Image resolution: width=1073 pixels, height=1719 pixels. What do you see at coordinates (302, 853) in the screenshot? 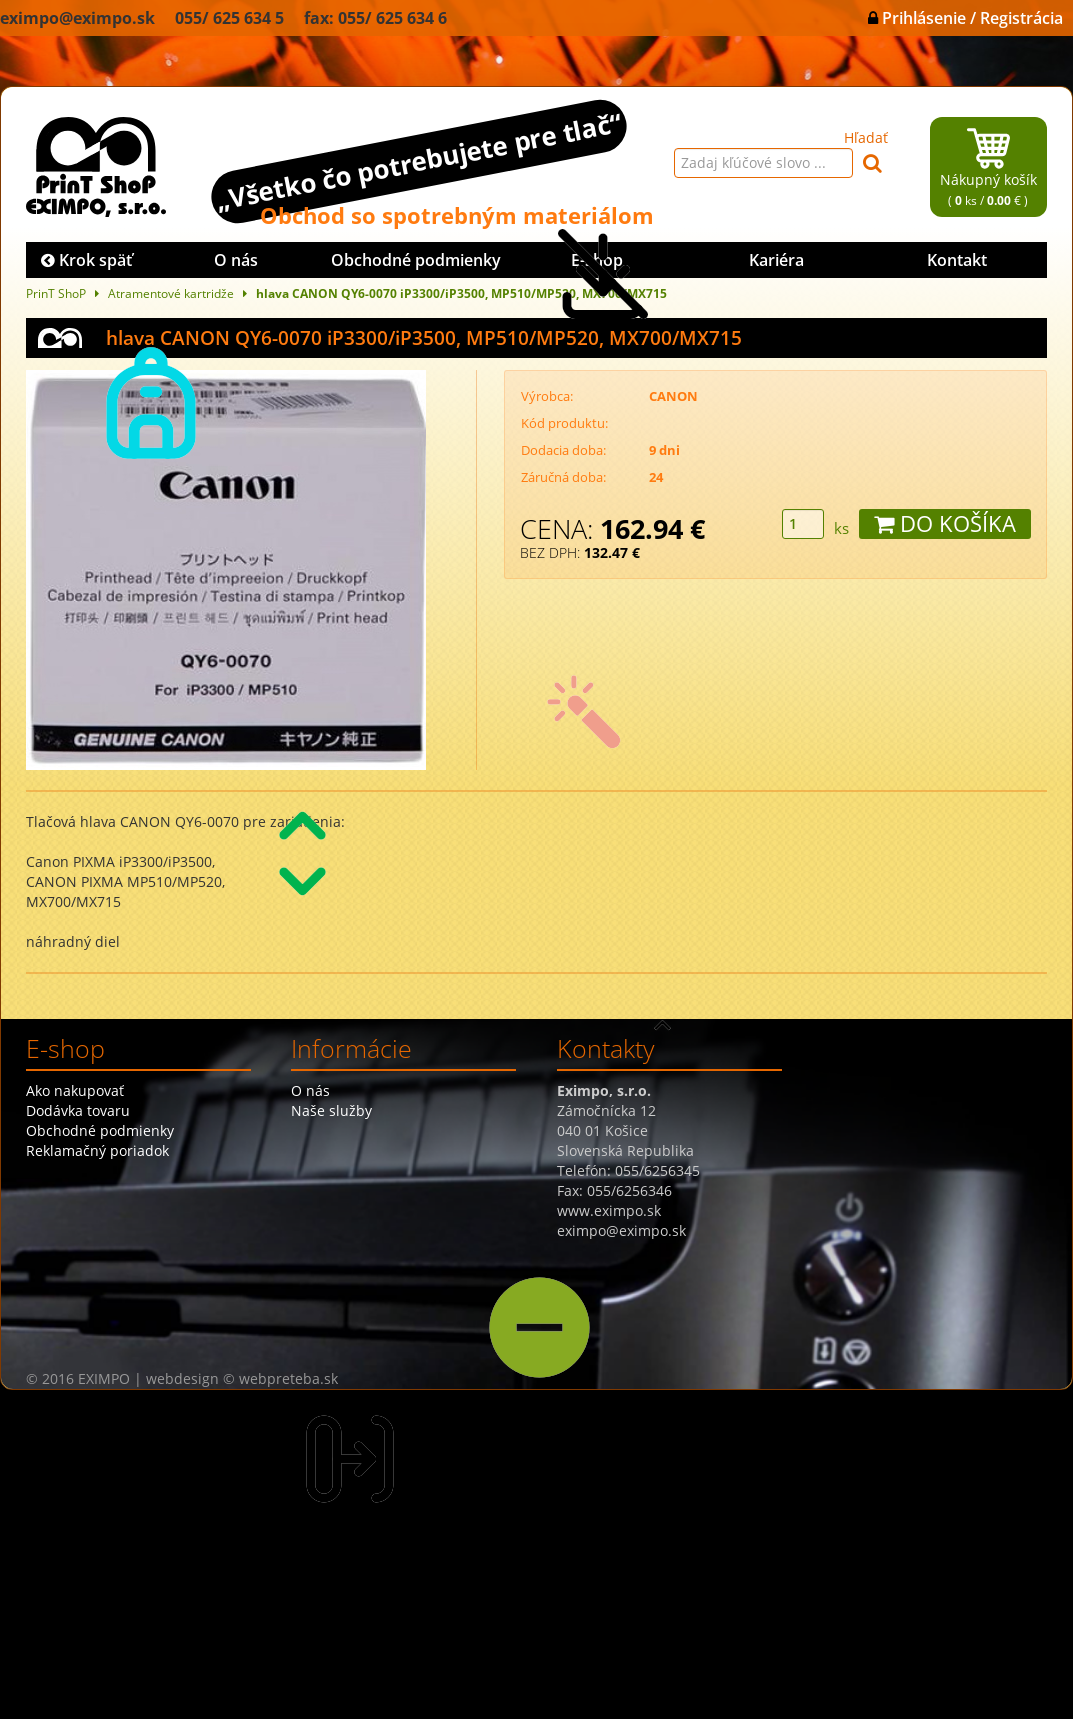
I see `expand or collapse a dropdown menu` at bounding box center [302, 853].